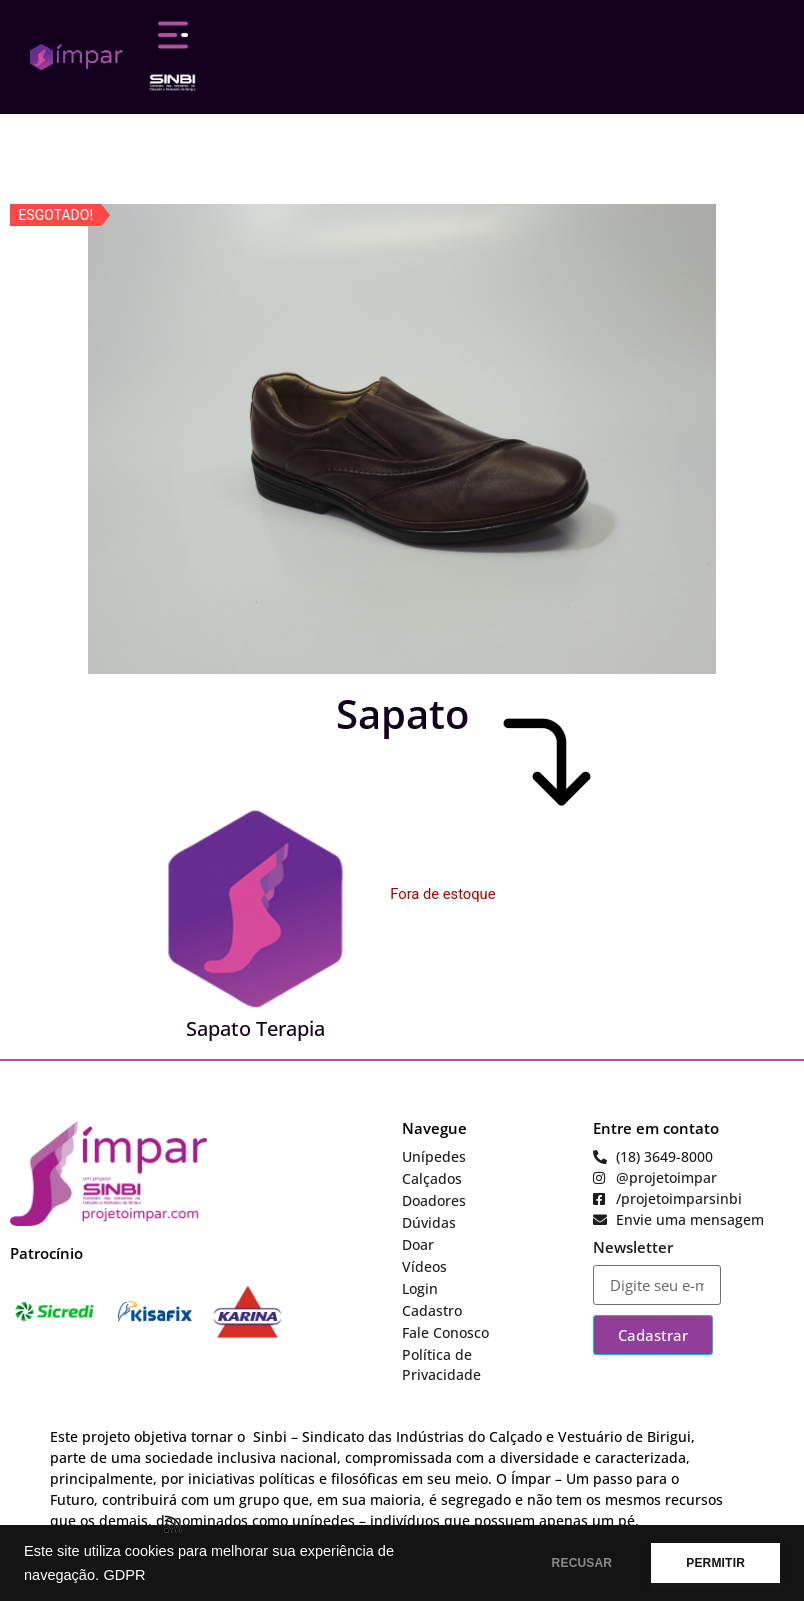 The width and height of the screenshot is (804, 1601). What do you see at coordinates (547, 762) in the screenshot?
I see `navigate right then down` at bounding box center [547, 762].